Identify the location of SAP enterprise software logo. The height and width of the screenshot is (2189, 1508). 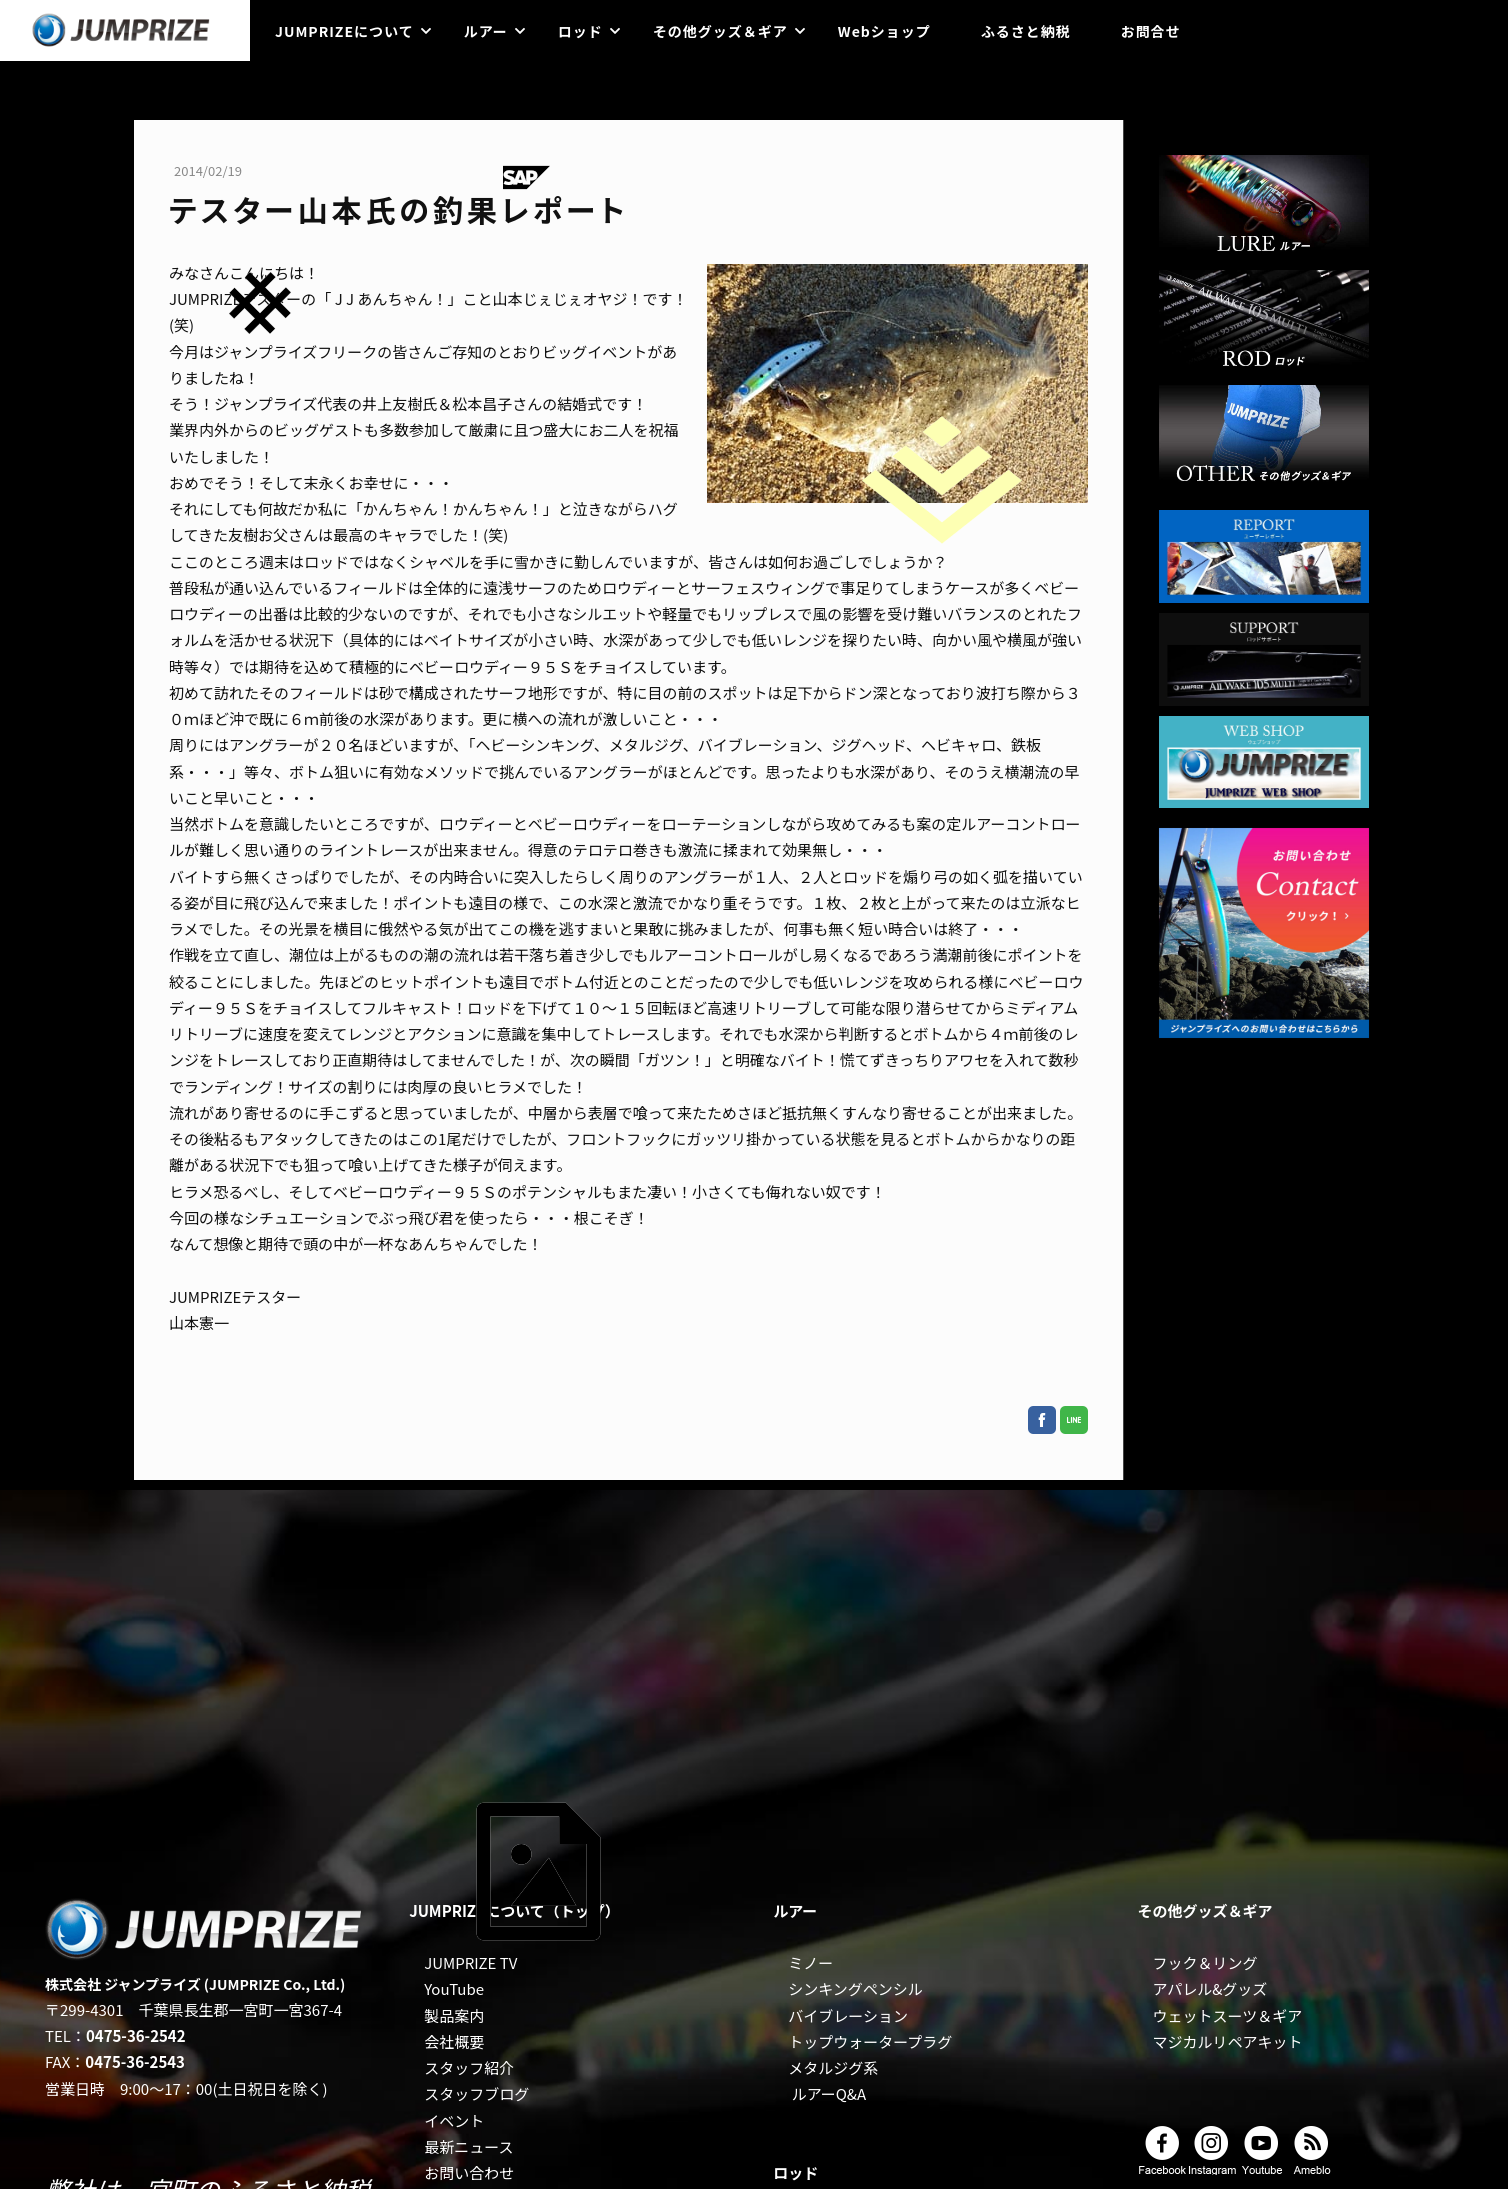
(526, 177).